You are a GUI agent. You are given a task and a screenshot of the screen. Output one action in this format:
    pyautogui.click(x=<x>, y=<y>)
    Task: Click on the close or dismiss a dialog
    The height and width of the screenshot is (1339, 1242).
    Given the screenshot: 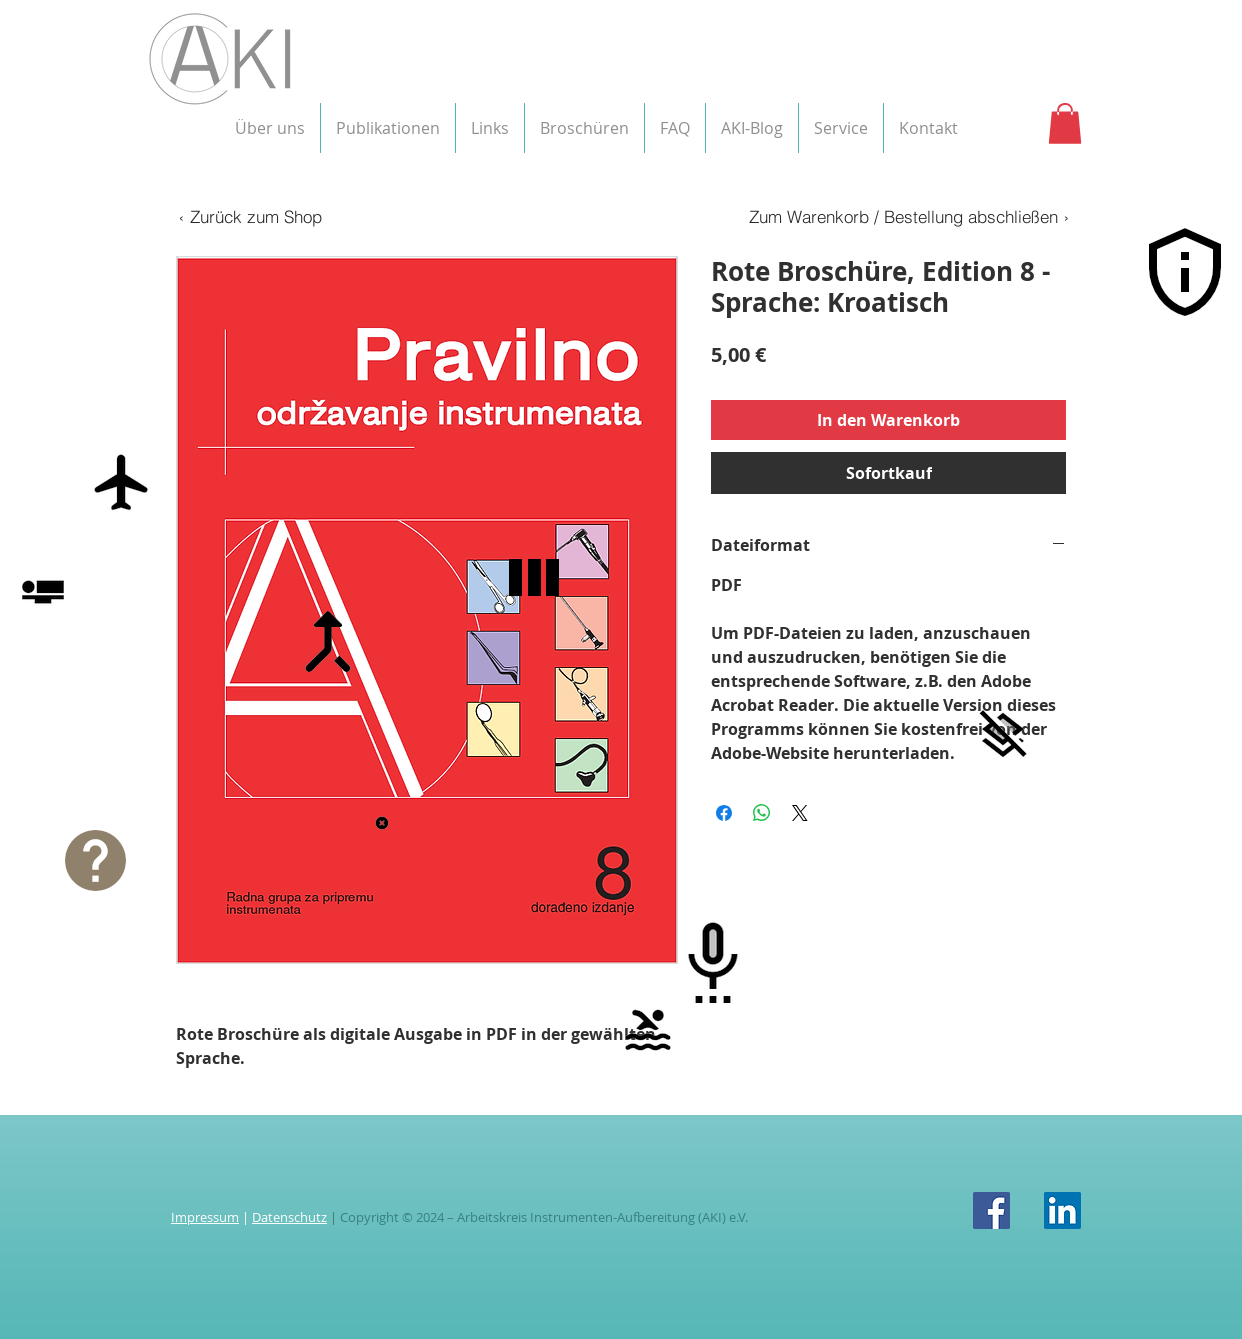 What is the action you would take?
    pyautogui.click(x=382, y=823)
    